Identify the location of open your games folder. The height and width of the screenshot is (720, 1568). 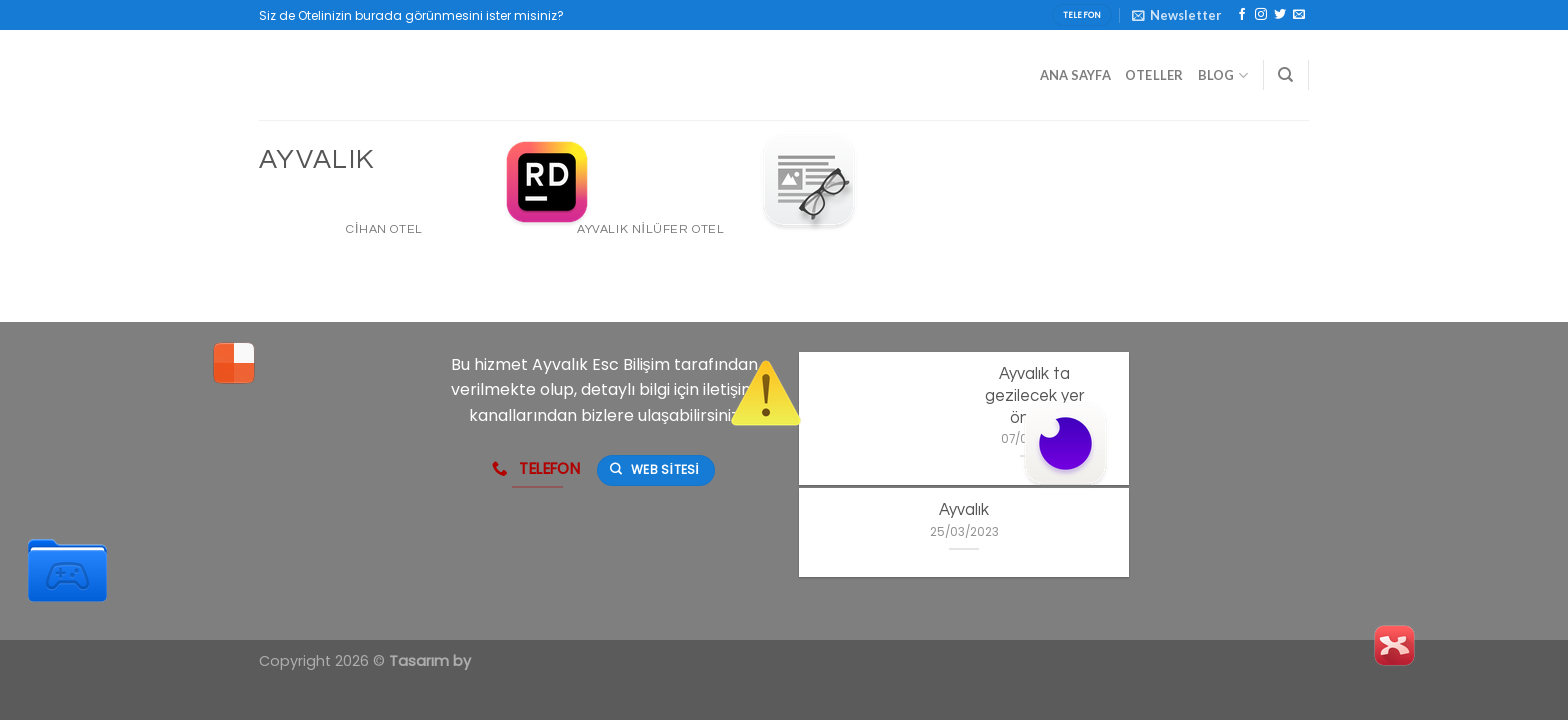
(67, 570).